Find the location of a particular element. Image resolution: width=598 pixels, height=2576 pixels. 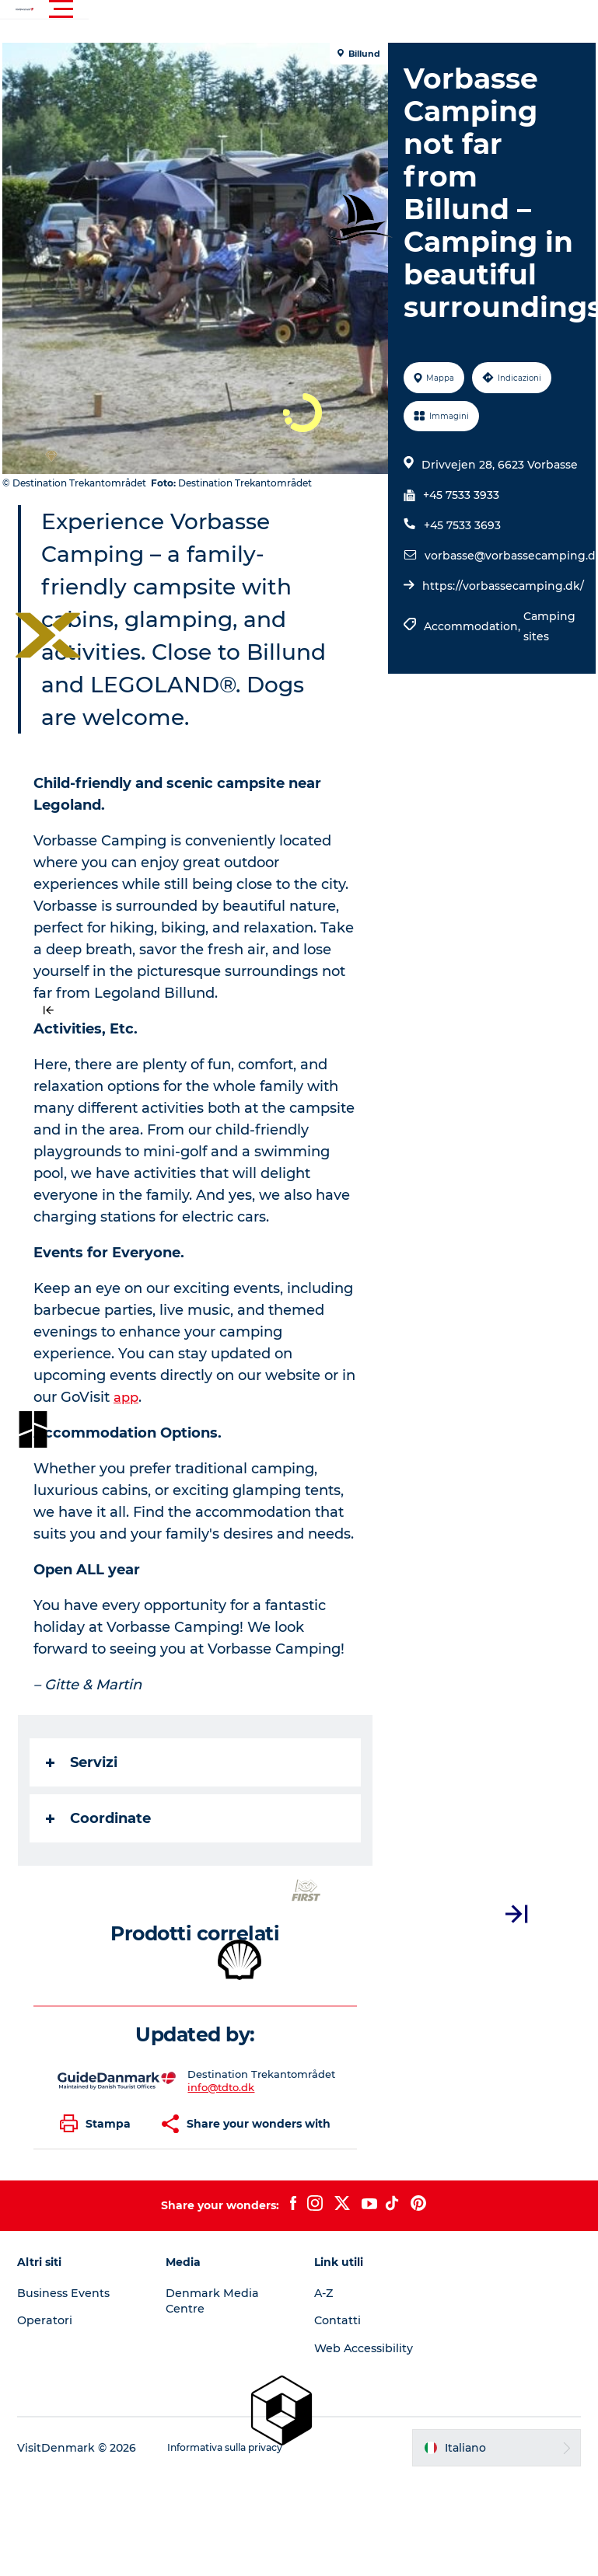

open phpMyAdmin database management tool is located at coordinates (360, 218).